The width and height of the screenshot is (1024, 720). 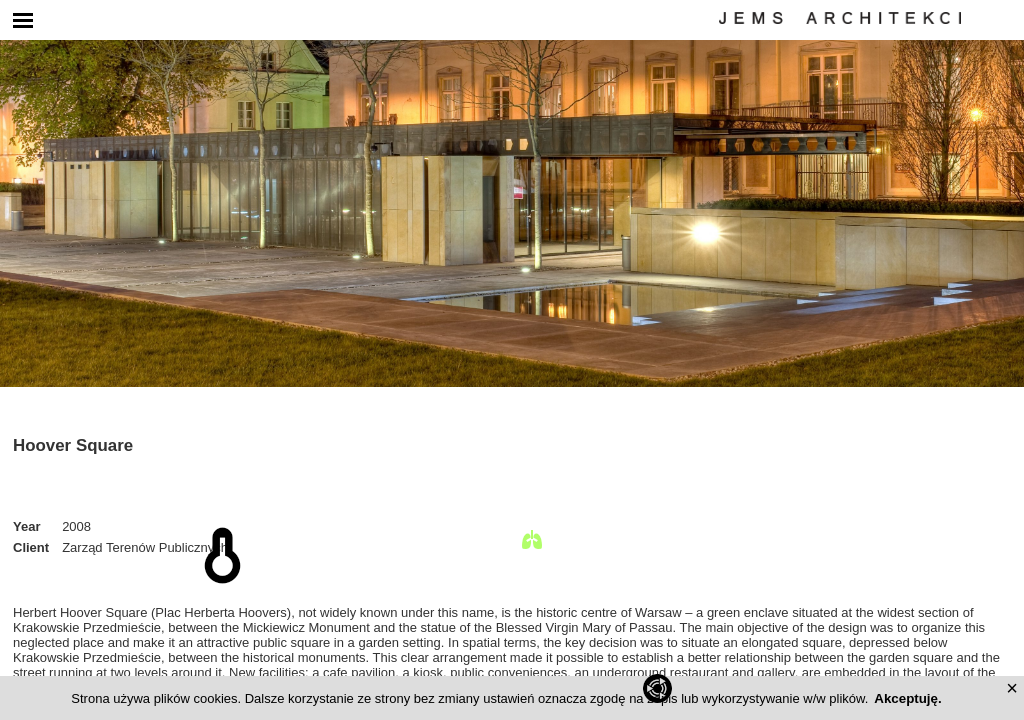 I want to click on indicates high temperature or heat warning, so click(x=222, y=555).